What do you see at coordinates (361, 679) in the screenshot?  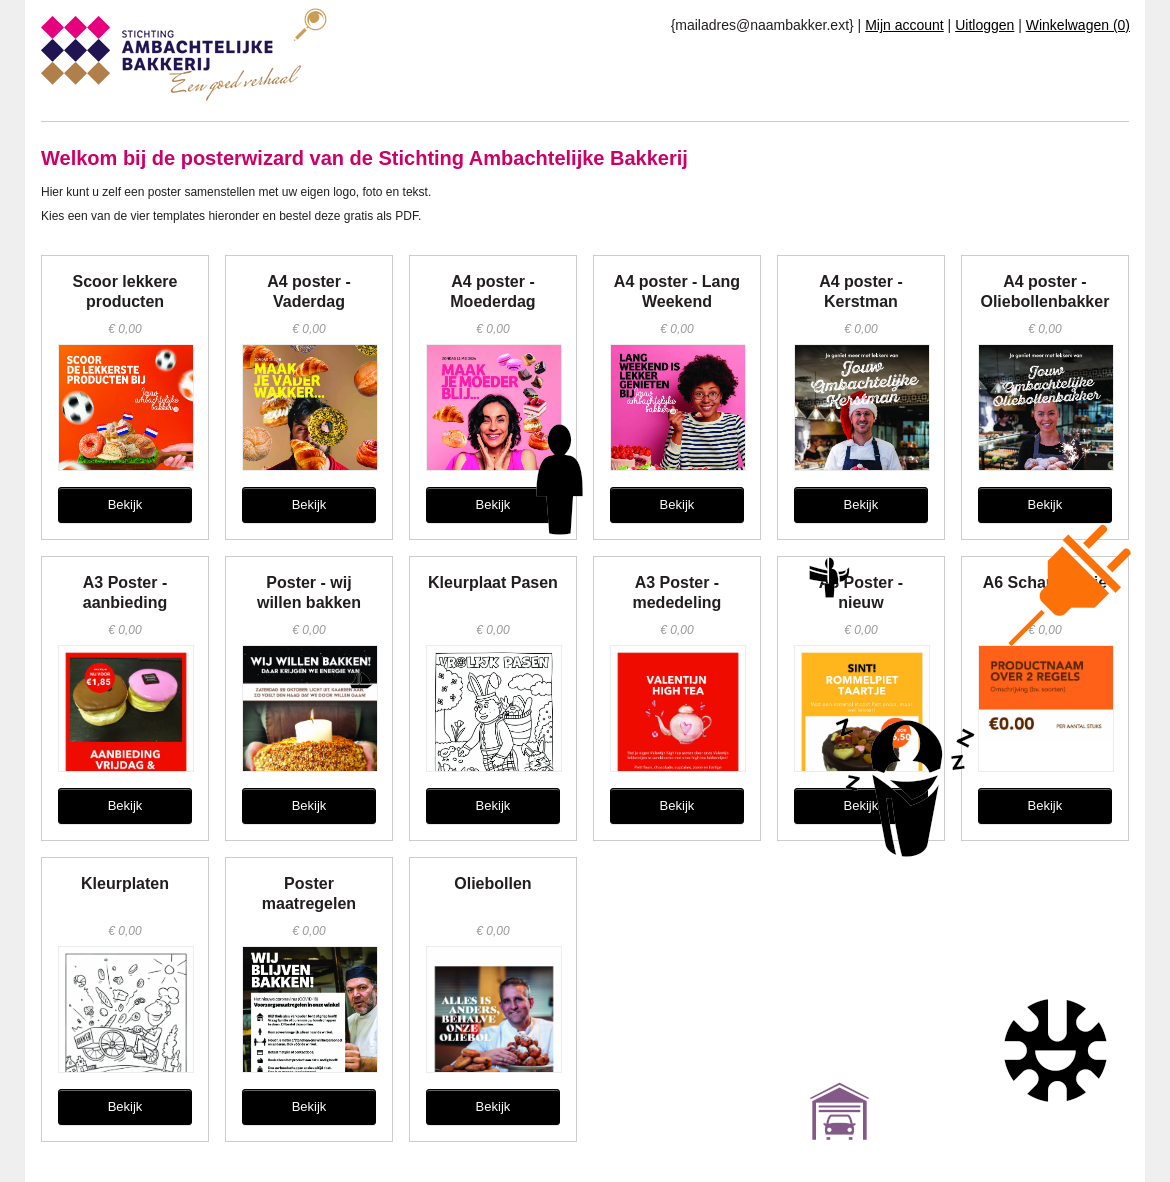 I see `access sailing or boating activities` at bounding box center [361, 679].